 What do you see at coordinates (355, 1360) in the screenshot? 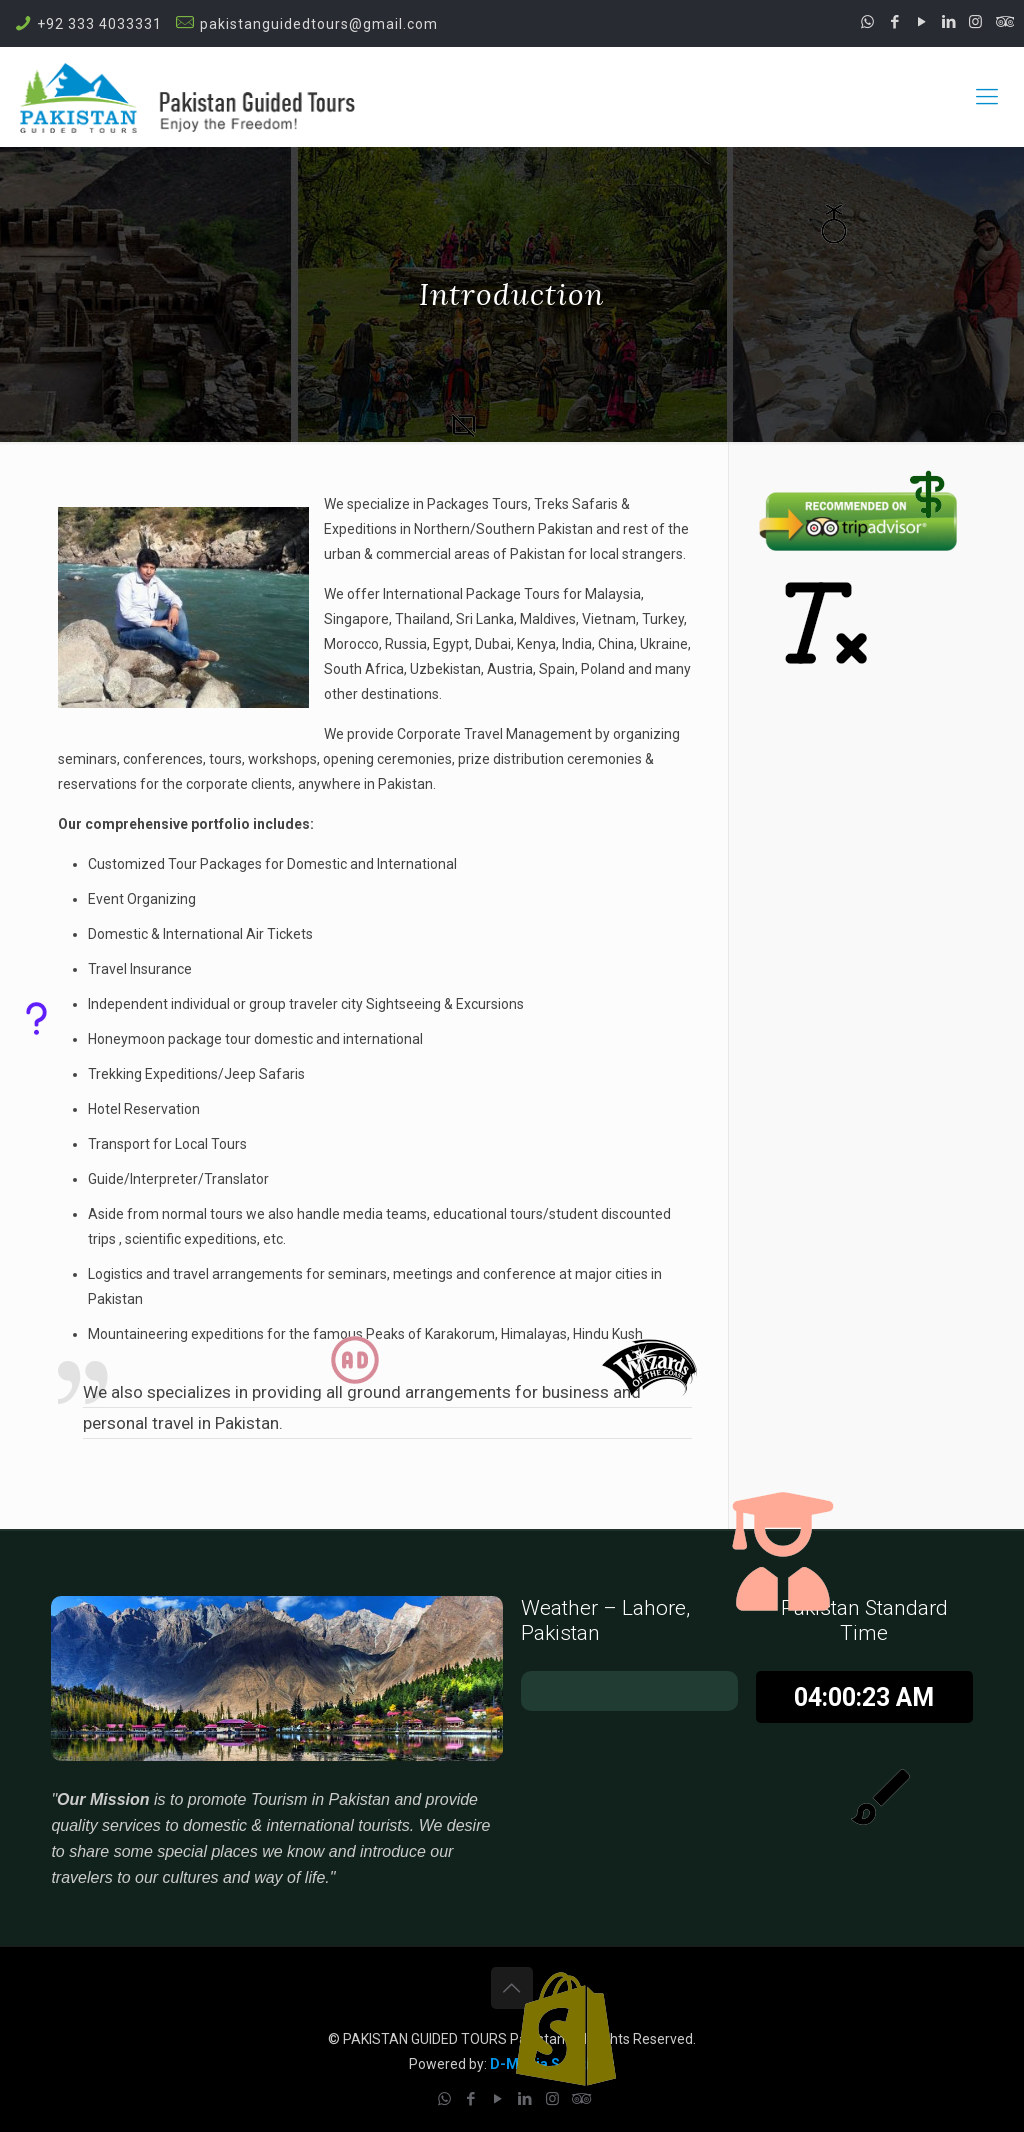
I see `indicates sponsored or advertisement content` at bounding box center [355, 1360].